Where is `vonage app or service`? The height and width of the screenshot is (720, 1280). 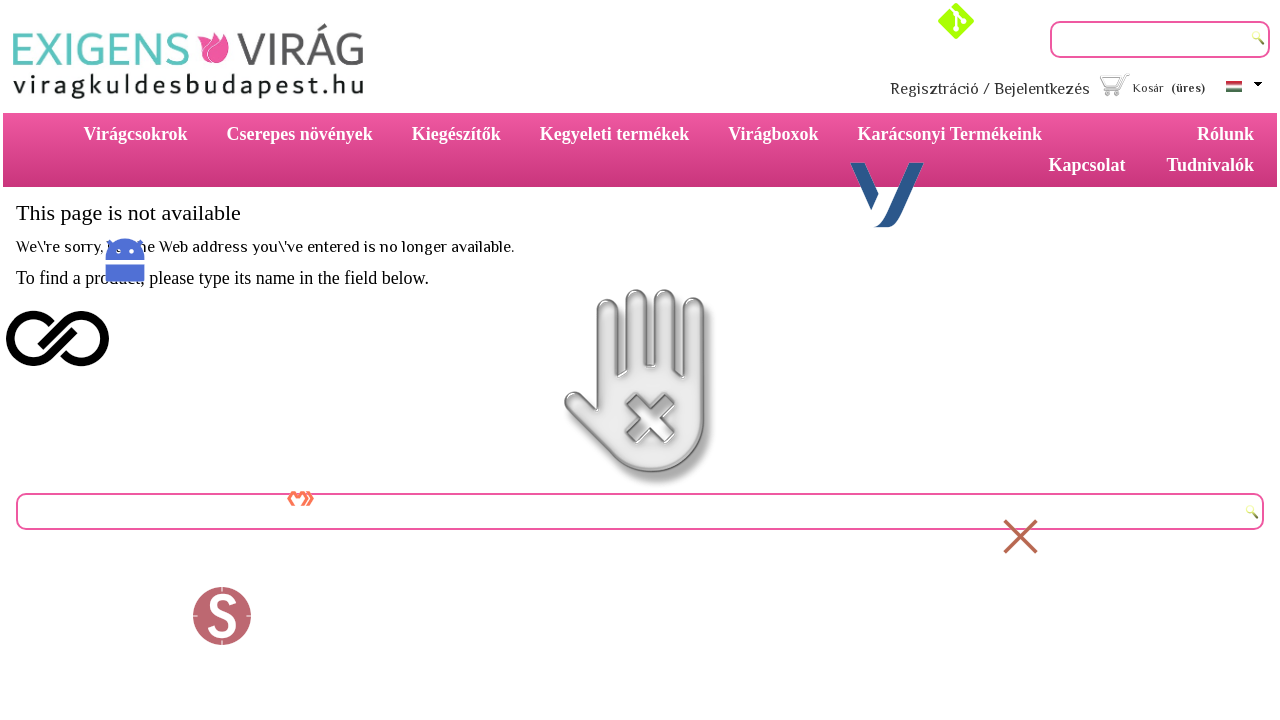
vonage app or service is located at coordinates (887, 195).